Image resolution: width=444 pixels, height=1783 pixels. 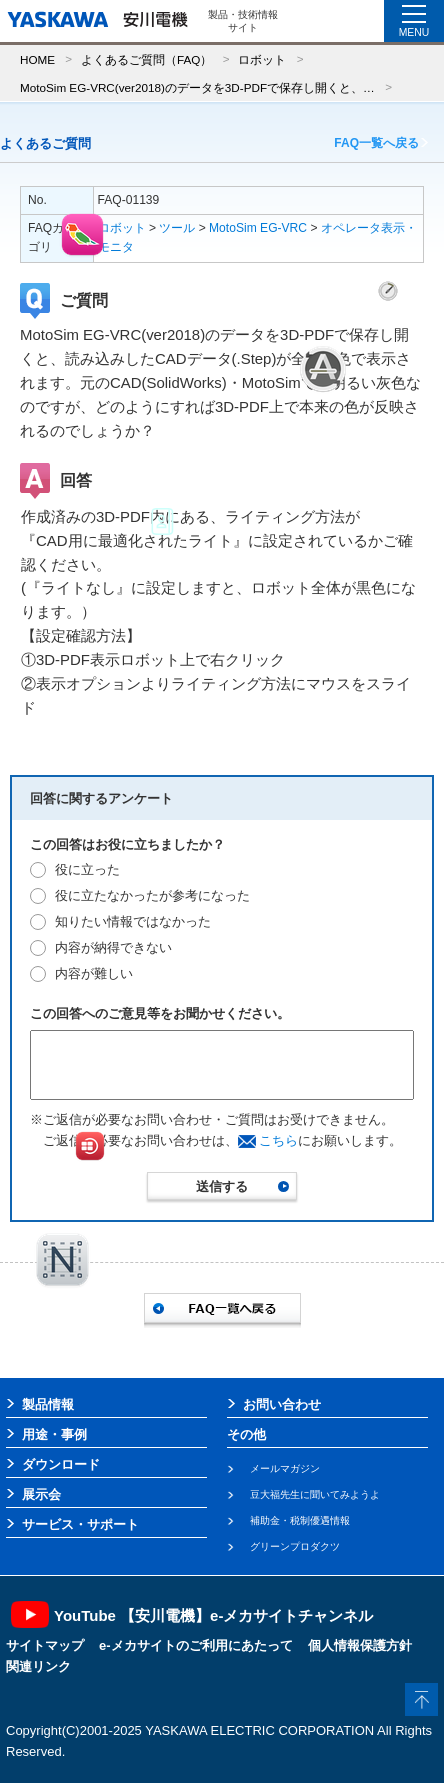 What do you see at coordinates (90, 1146) in the screenshot?
I see `open budgie window previews app` at bounding box center [90, 1146].